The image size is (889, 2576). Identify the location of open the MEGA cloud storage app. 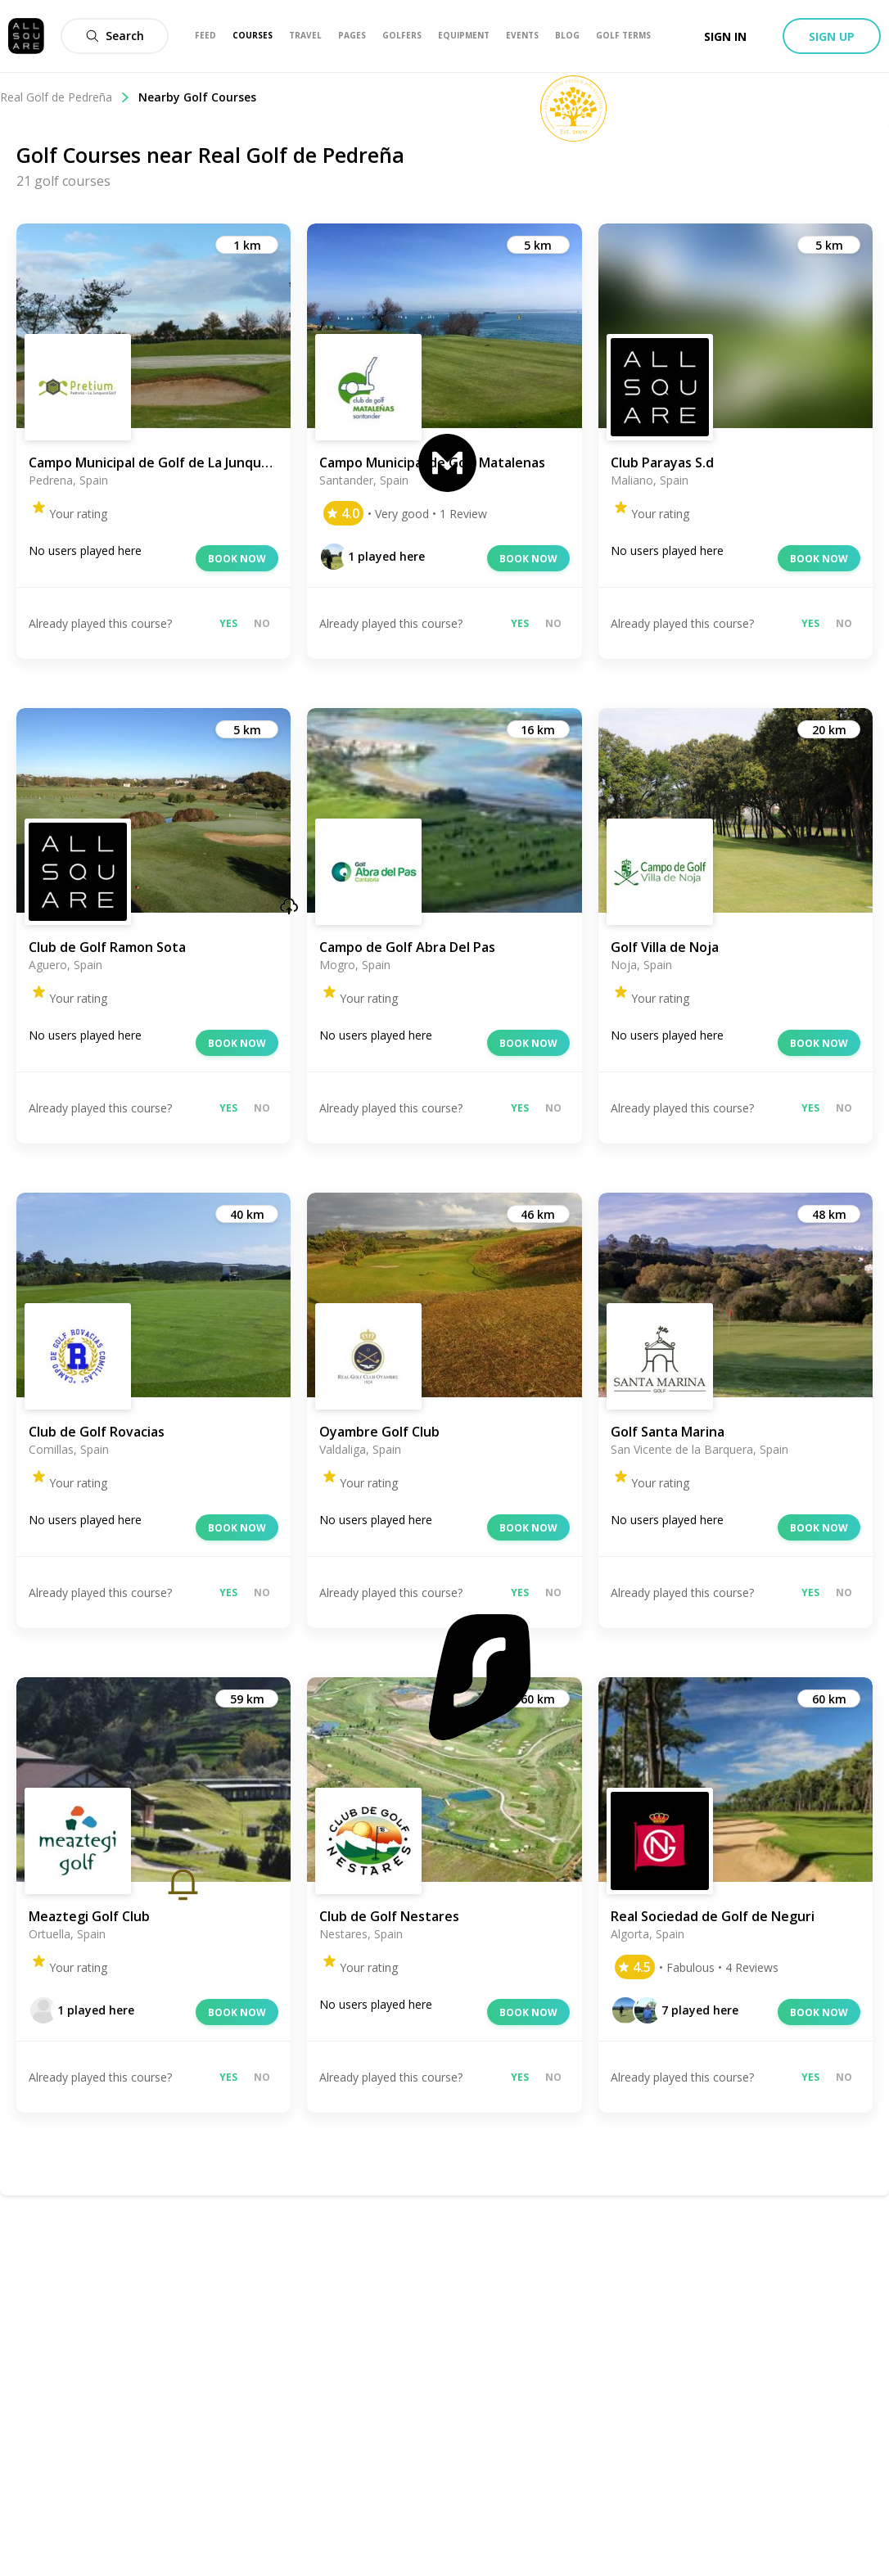
(447, 462).